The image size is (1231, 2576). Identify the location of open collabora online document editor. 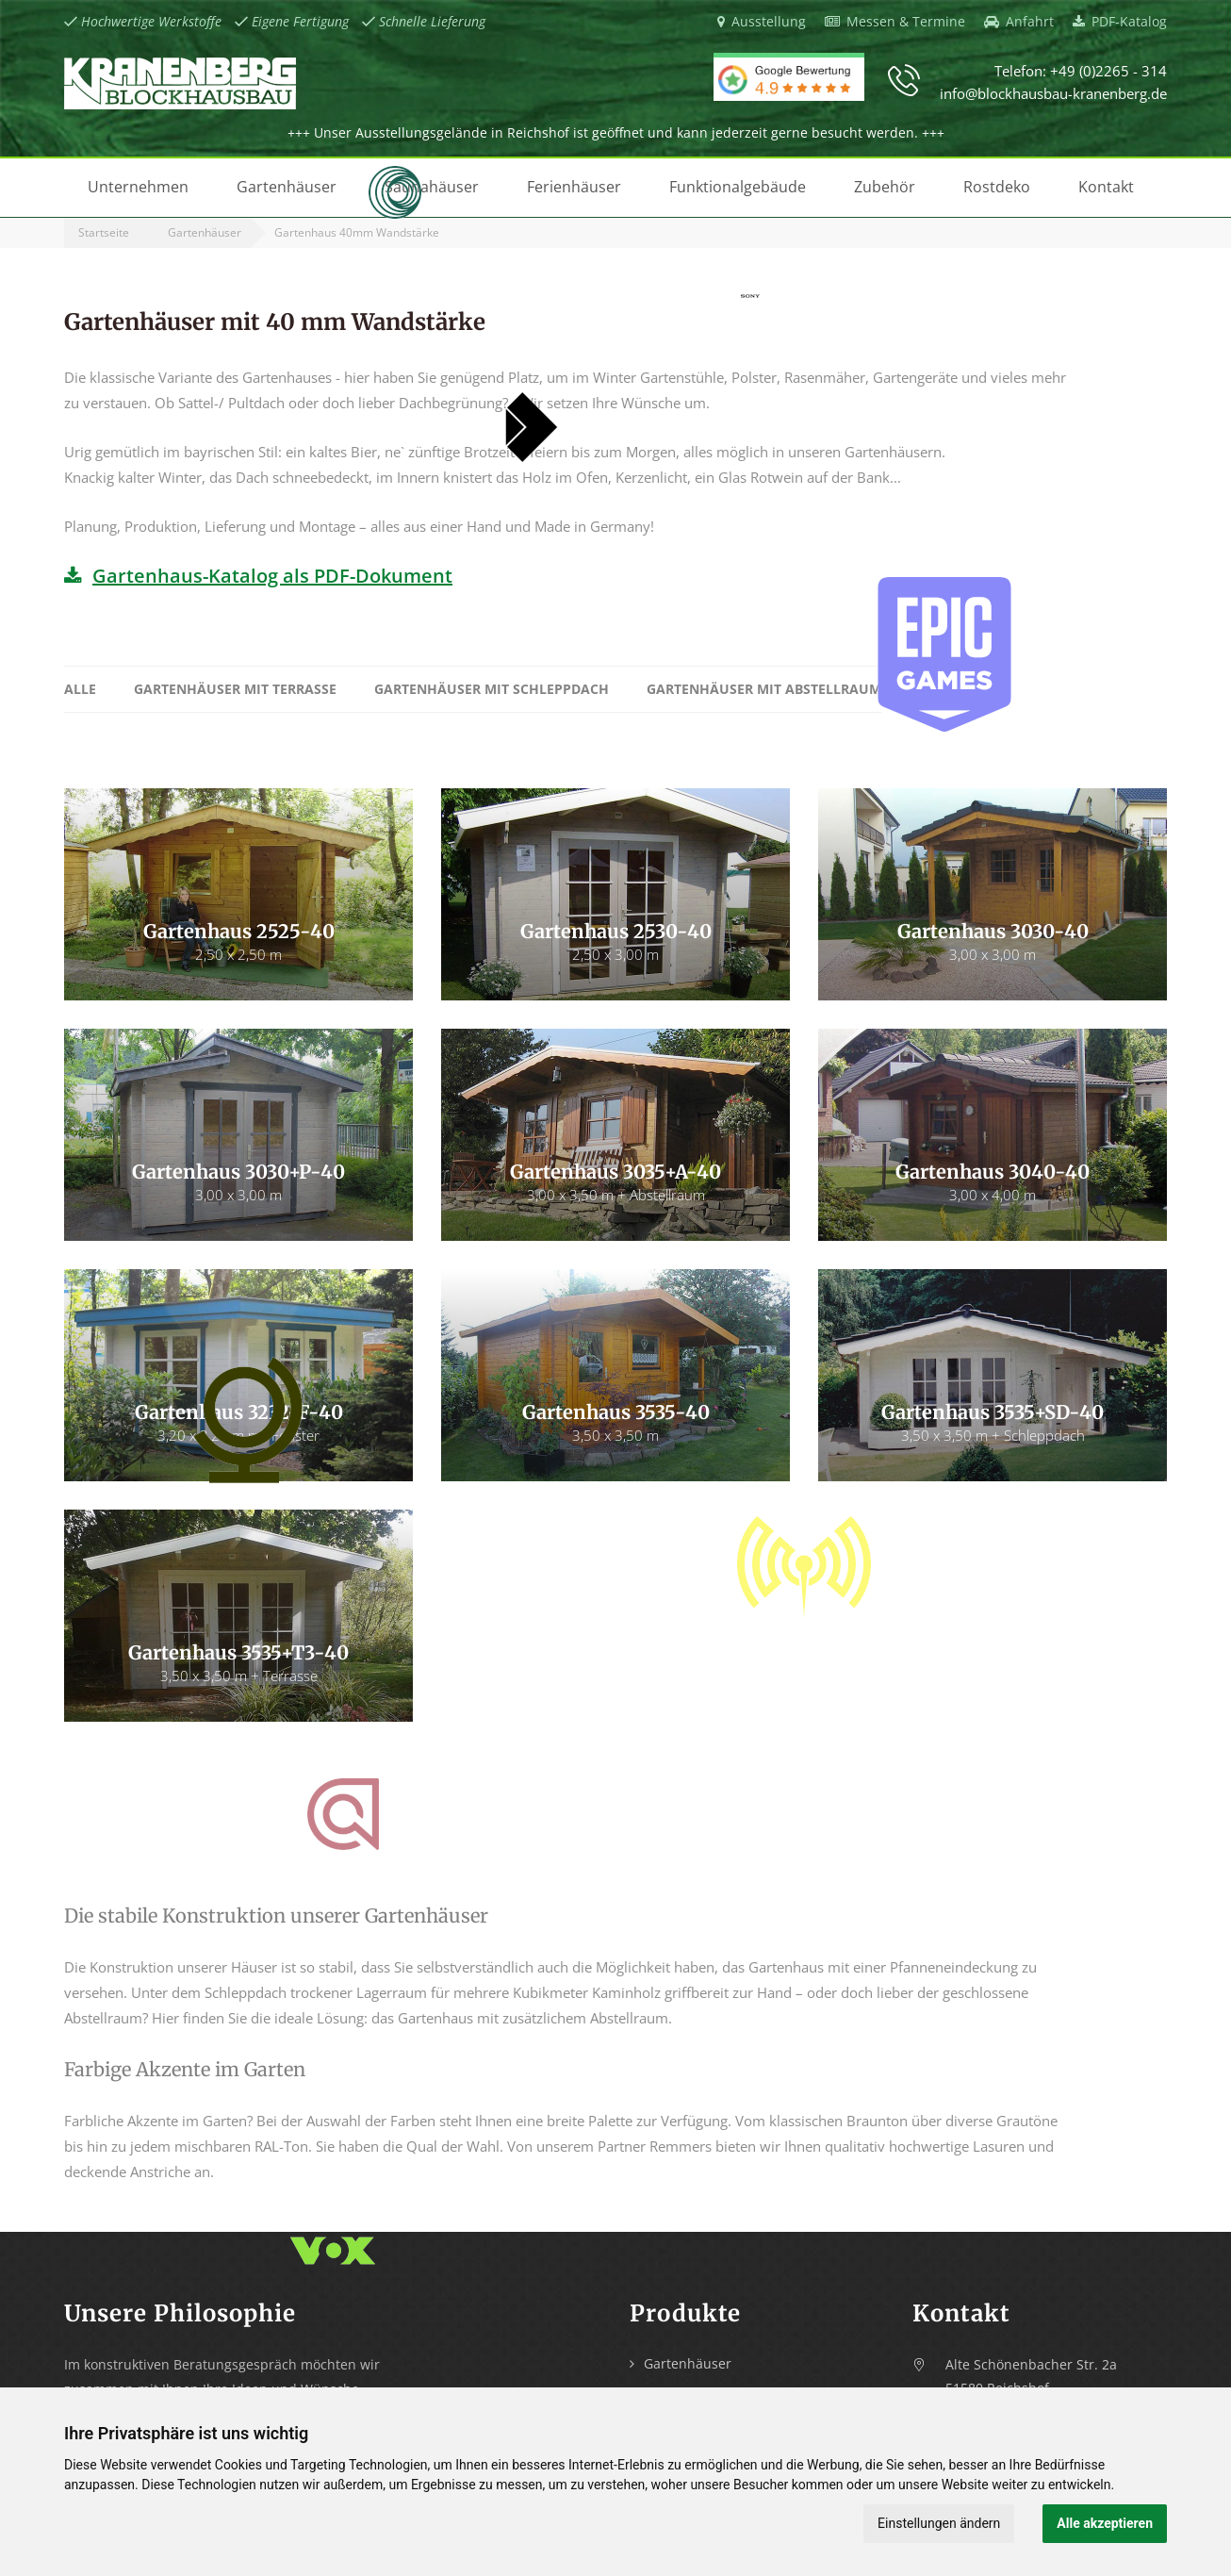
(532, 427).